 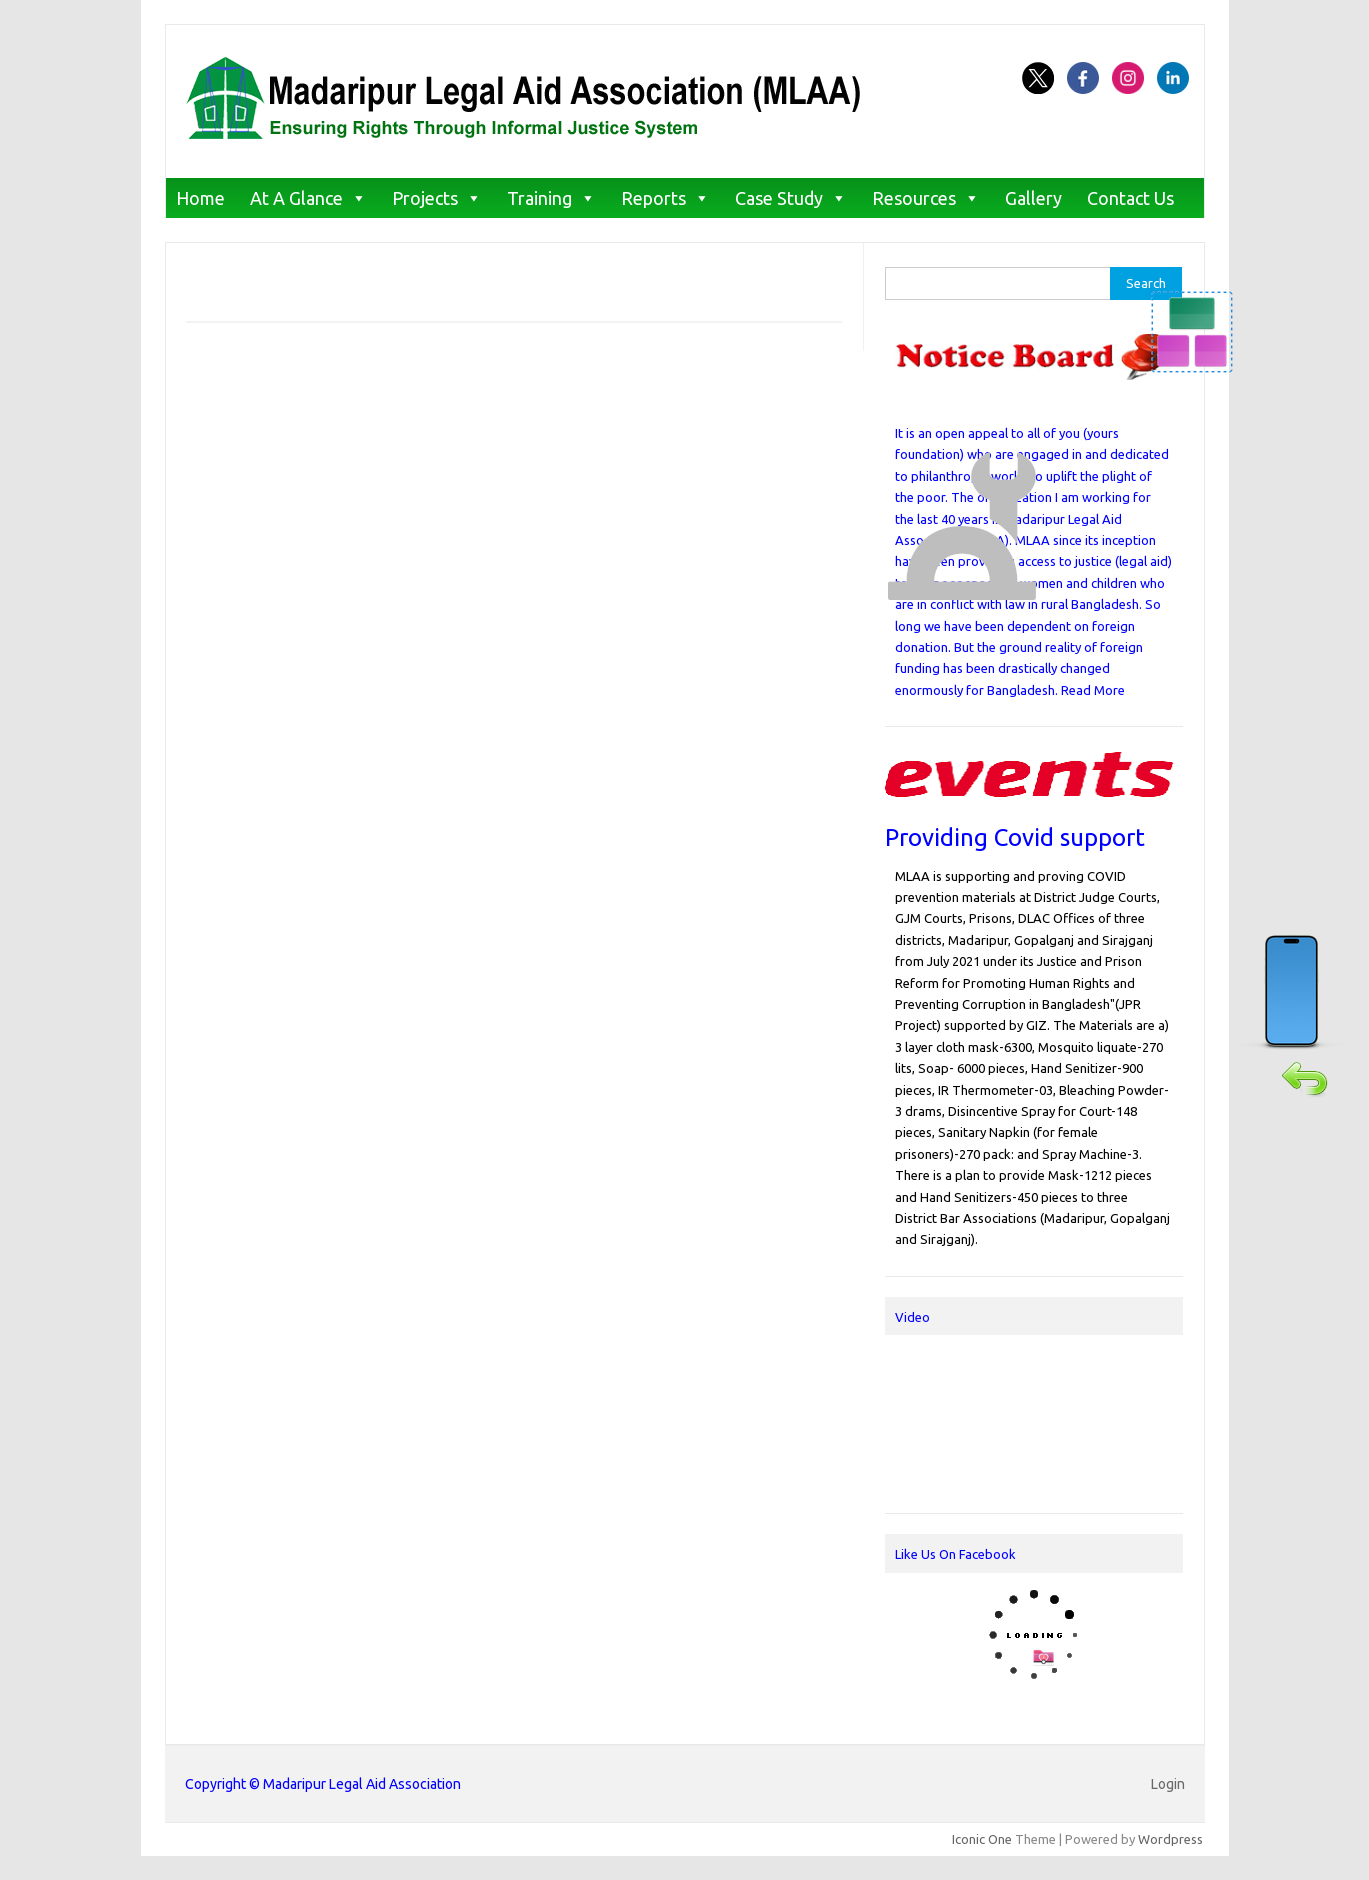 I want to click on select all items in the current view, so click(x=1192, y=332).